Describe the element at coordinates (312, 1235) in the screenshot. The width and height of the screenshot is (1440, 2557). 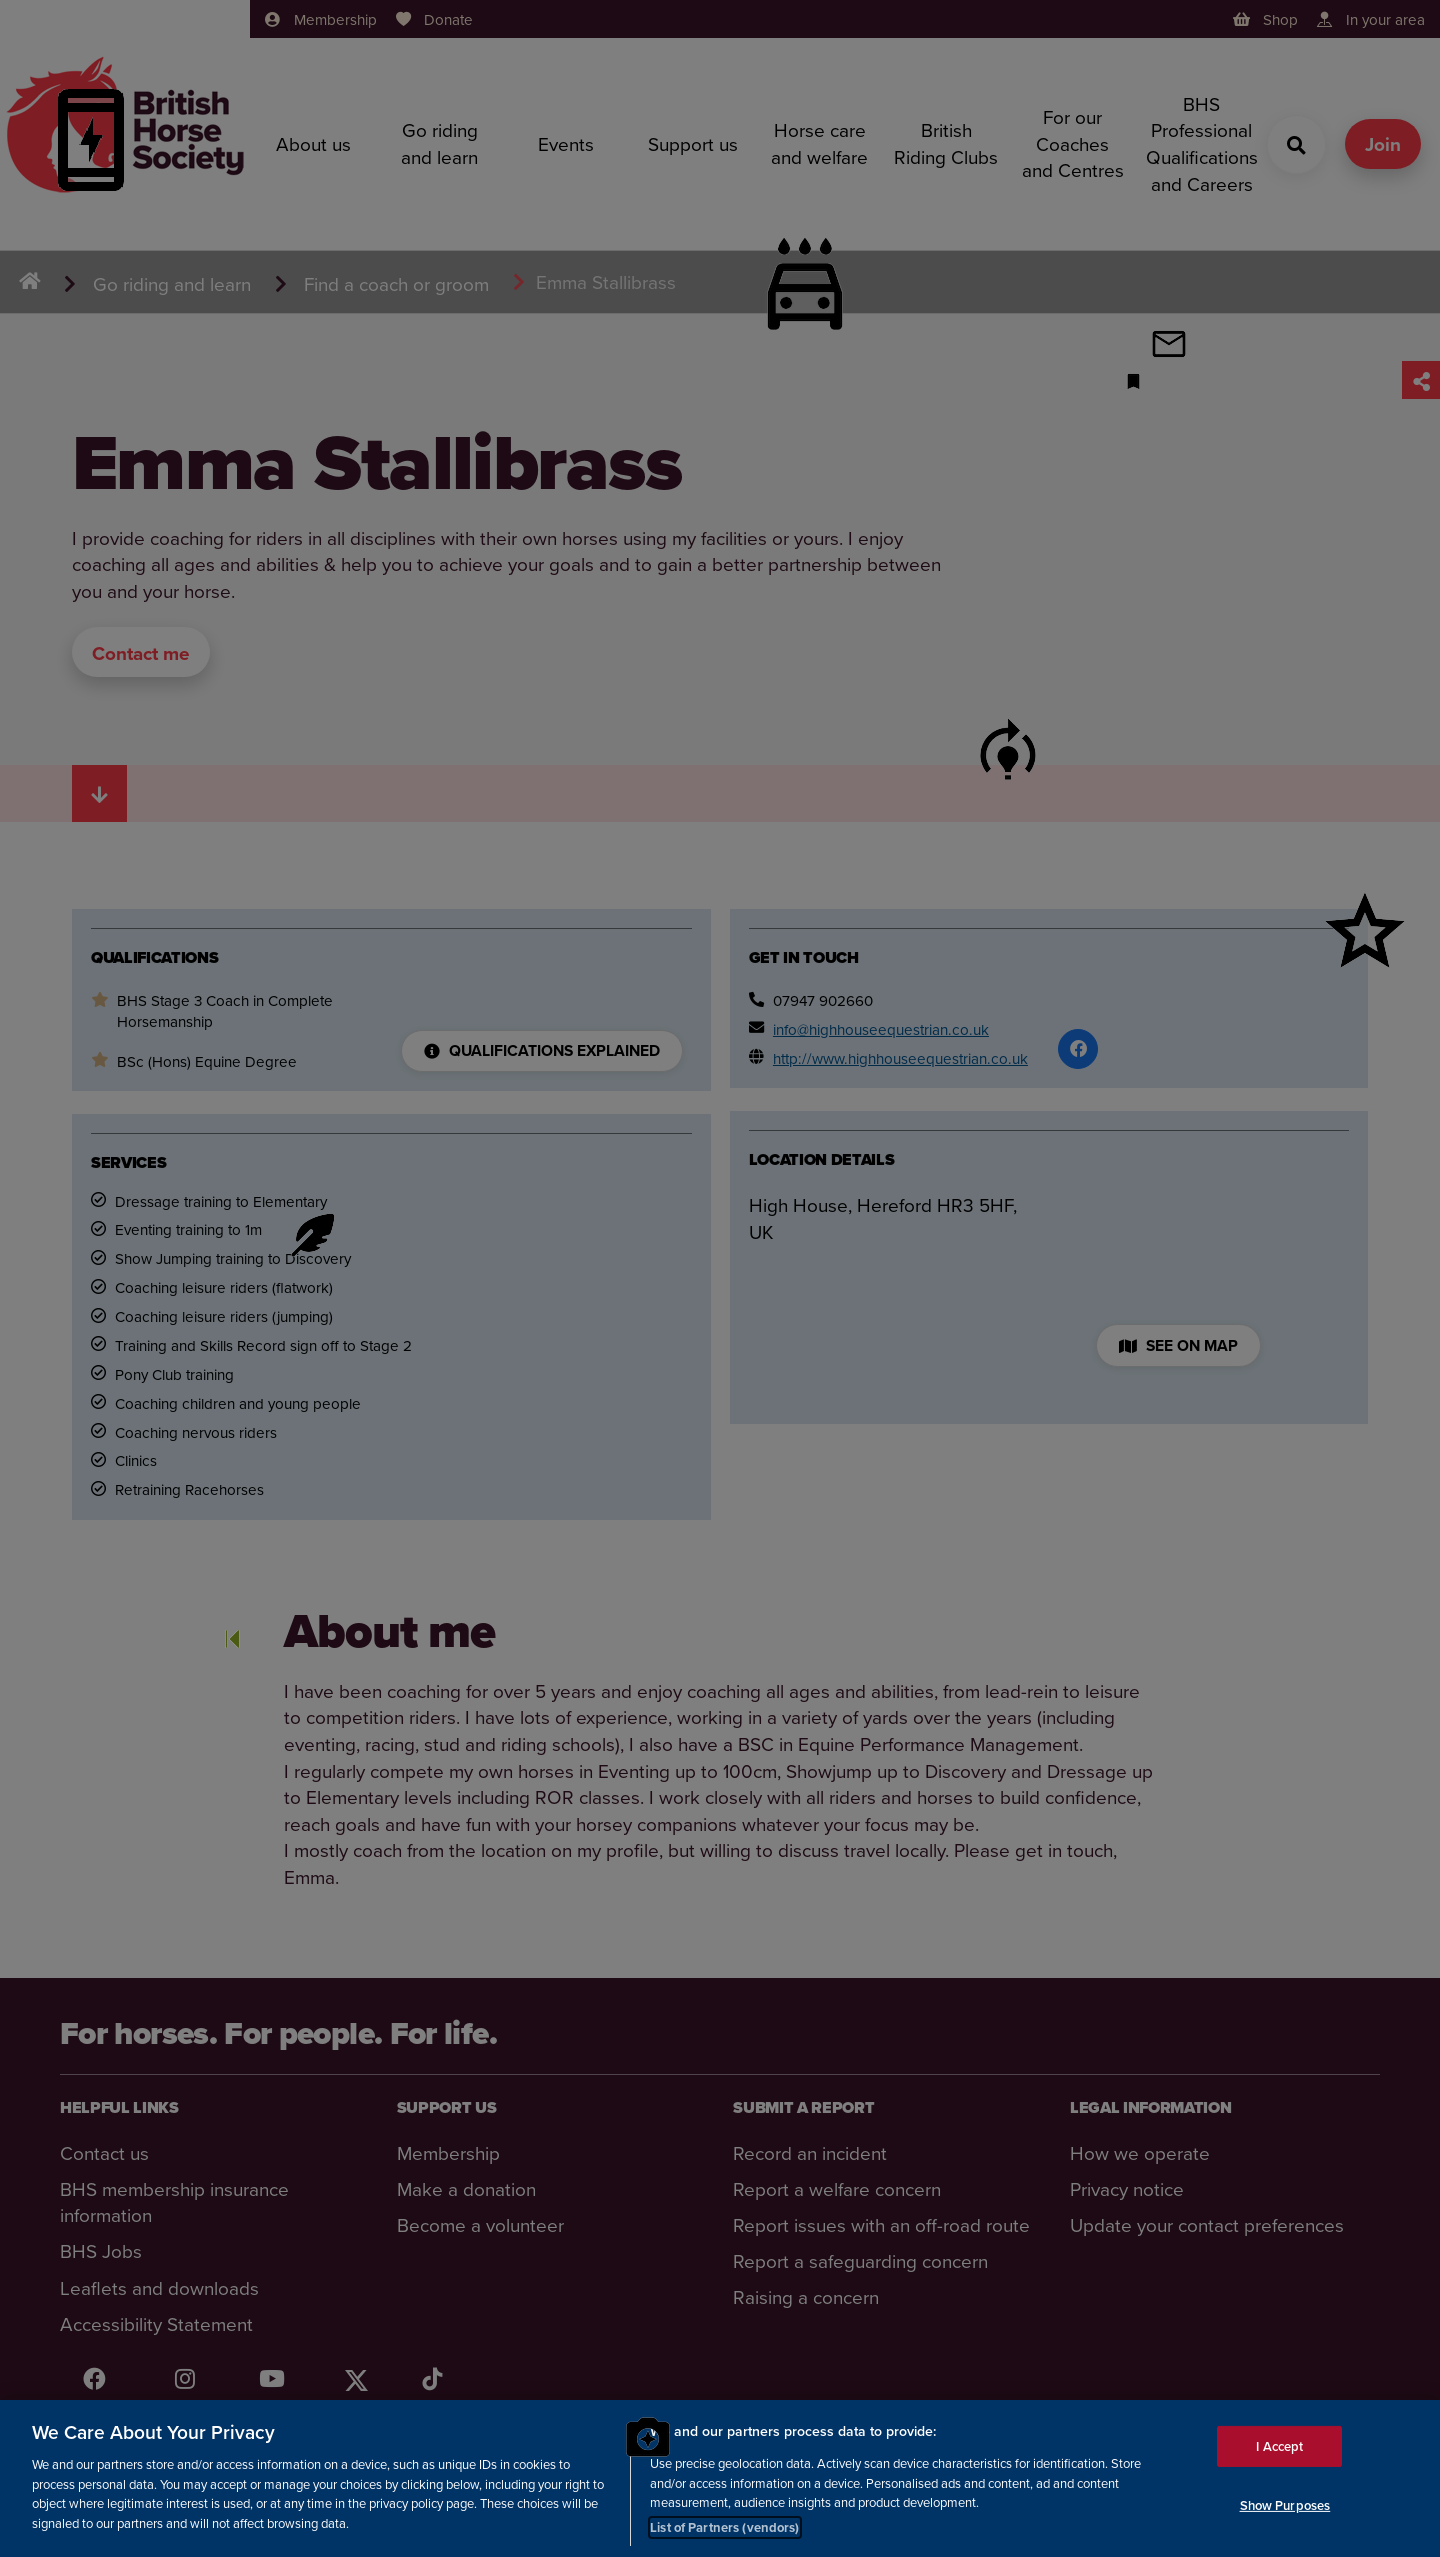
I see `compose a new message or note` at that location.